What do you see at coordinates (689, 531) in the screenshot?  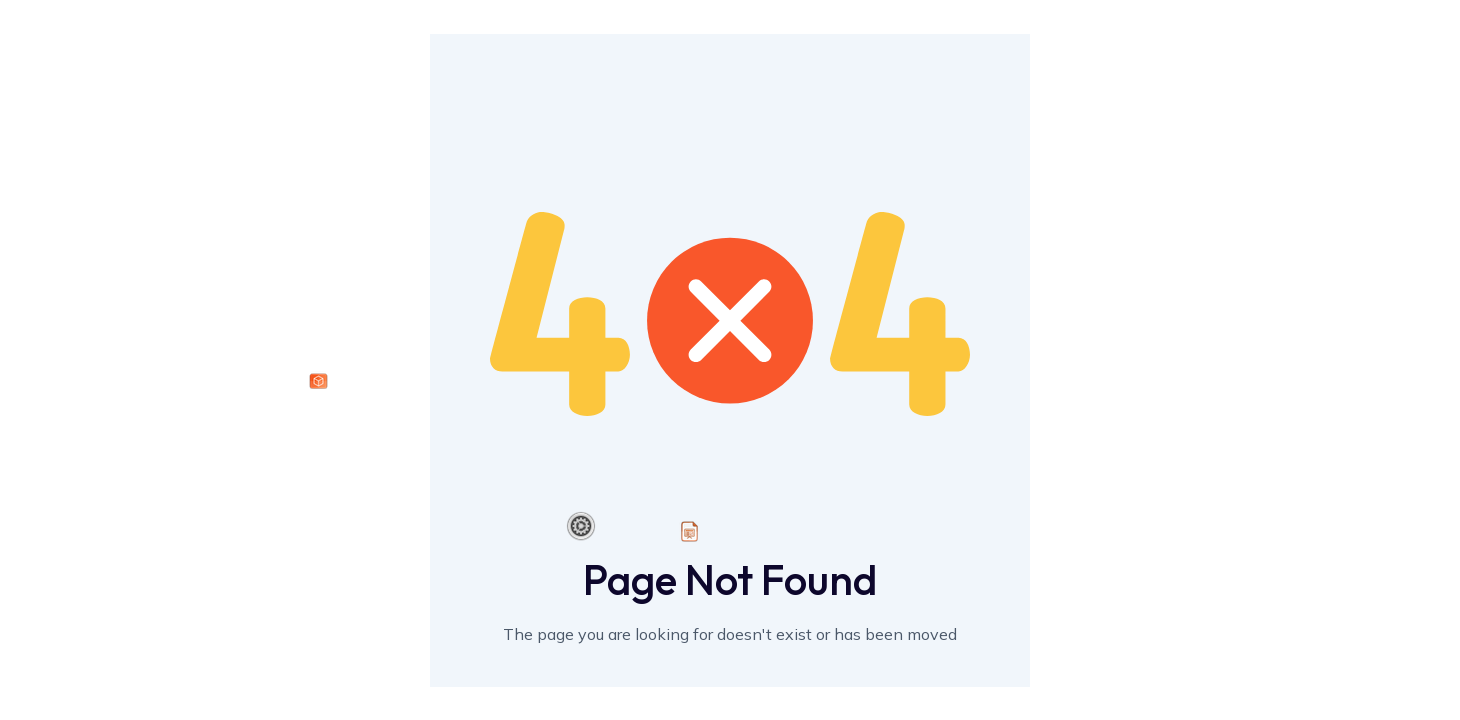 I see `open a presentation template file` at bounding box center [689, 531].